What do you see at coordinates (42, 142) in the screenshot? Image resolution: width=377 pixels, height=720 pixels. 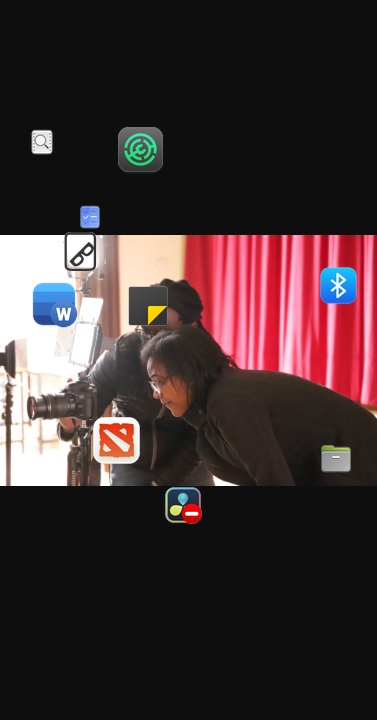 I see `open the log viewer application` at bounding box center [42, 142].